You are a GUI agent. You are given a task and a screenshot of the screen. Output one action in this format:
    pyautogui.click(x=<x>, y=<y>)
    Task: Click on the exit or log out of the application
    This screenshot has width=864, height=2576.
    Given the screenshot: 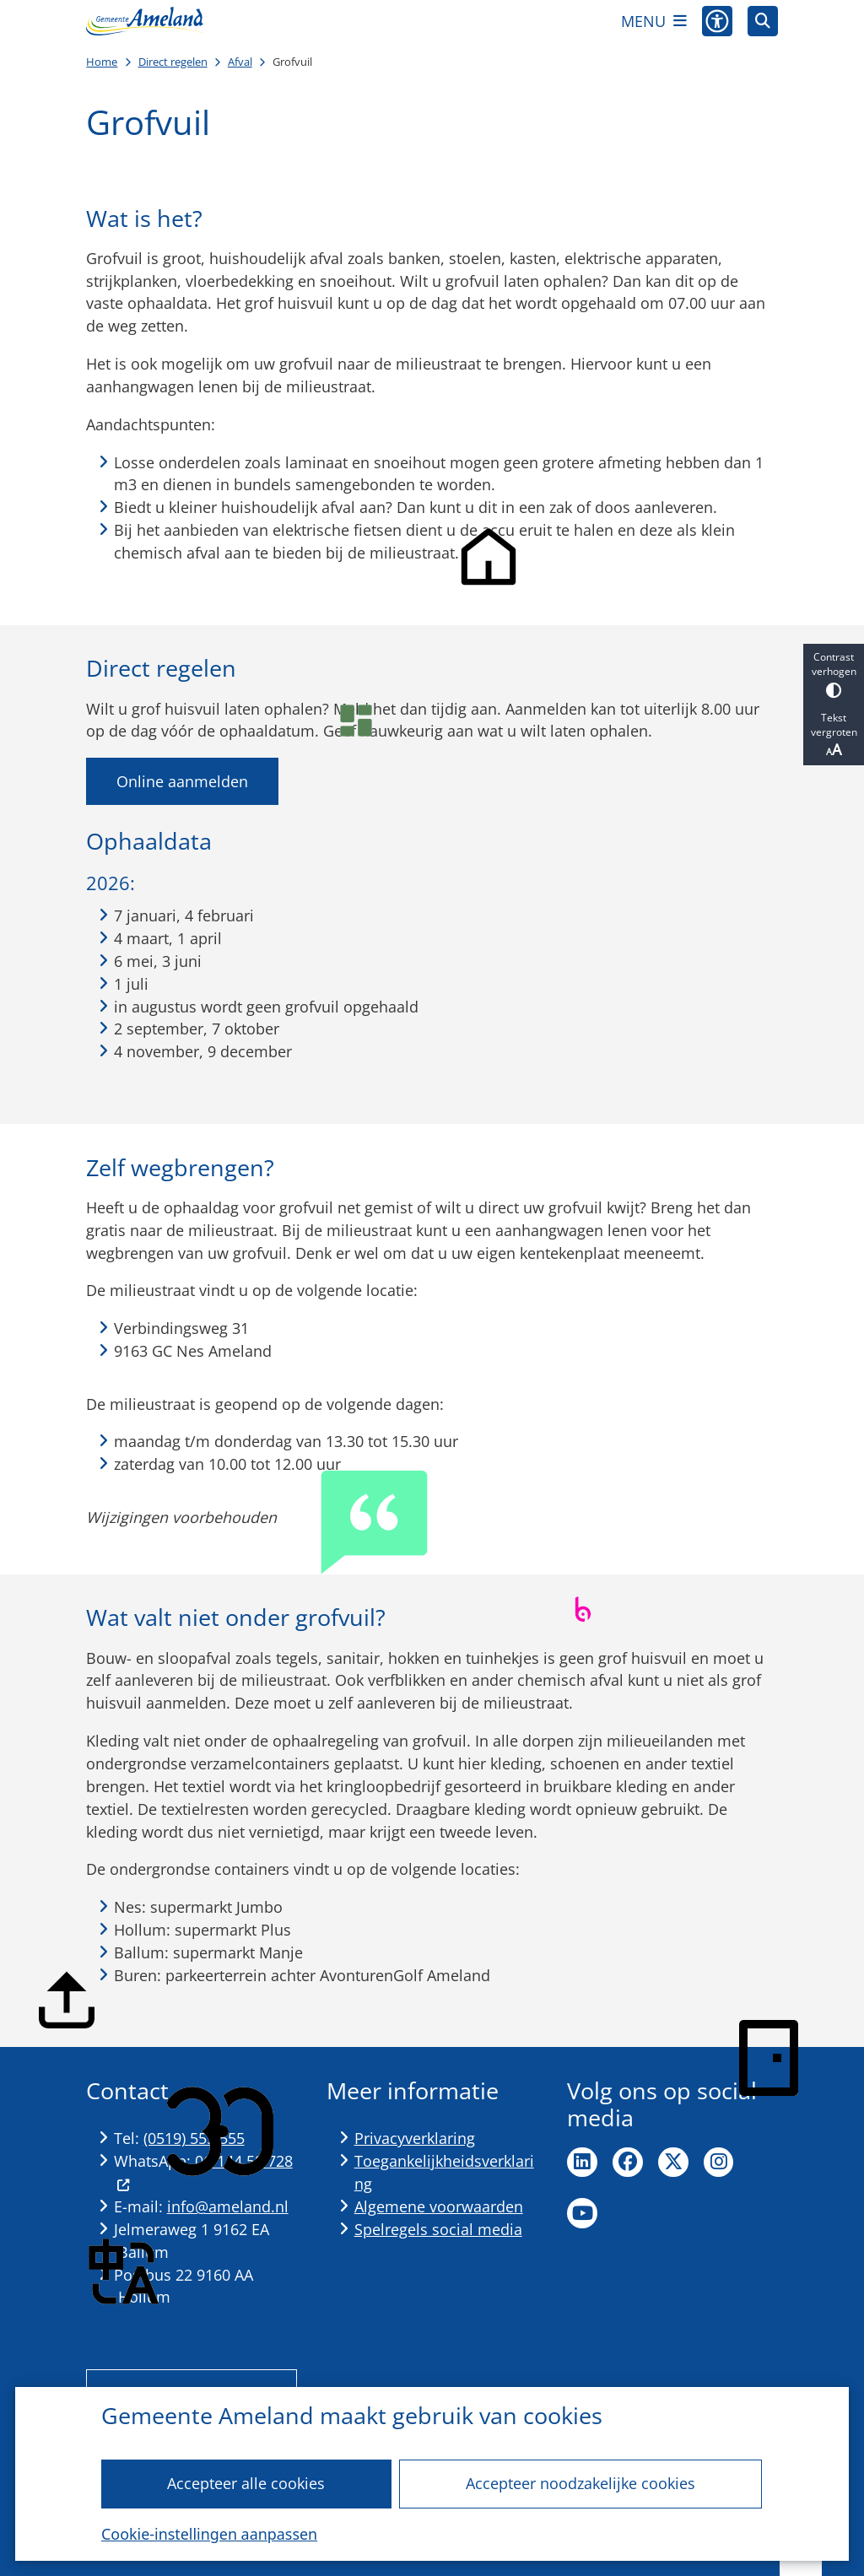 What is the action you would take?
    pyautogui.click(x=769, y=2058)
    